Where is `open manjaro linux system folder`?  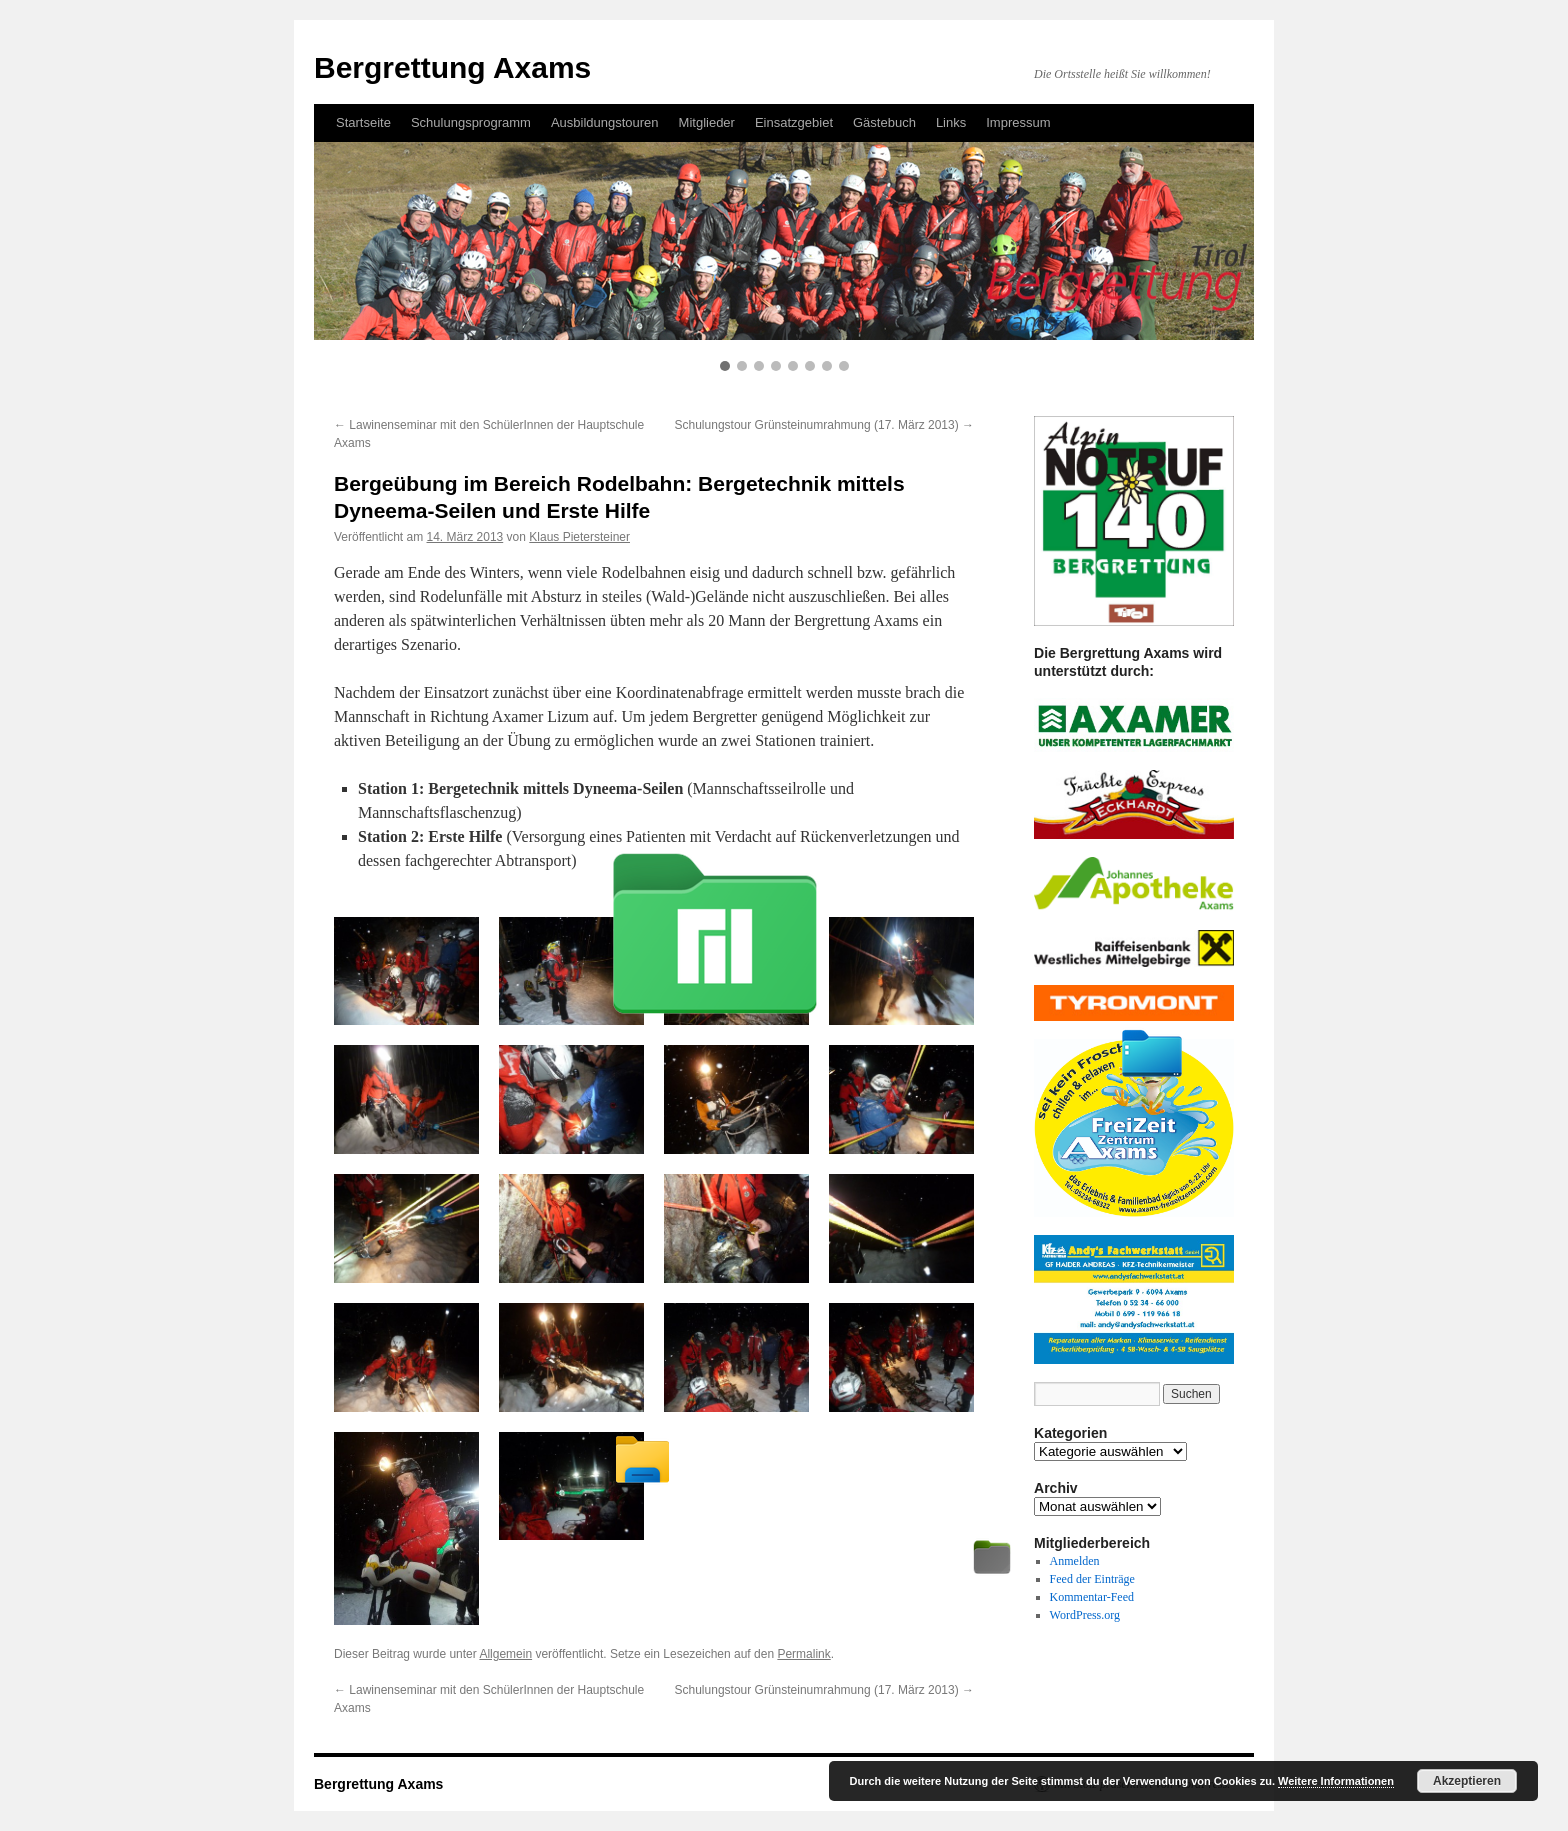
open manjaro linux system folder is located at coordinates (714, 939).